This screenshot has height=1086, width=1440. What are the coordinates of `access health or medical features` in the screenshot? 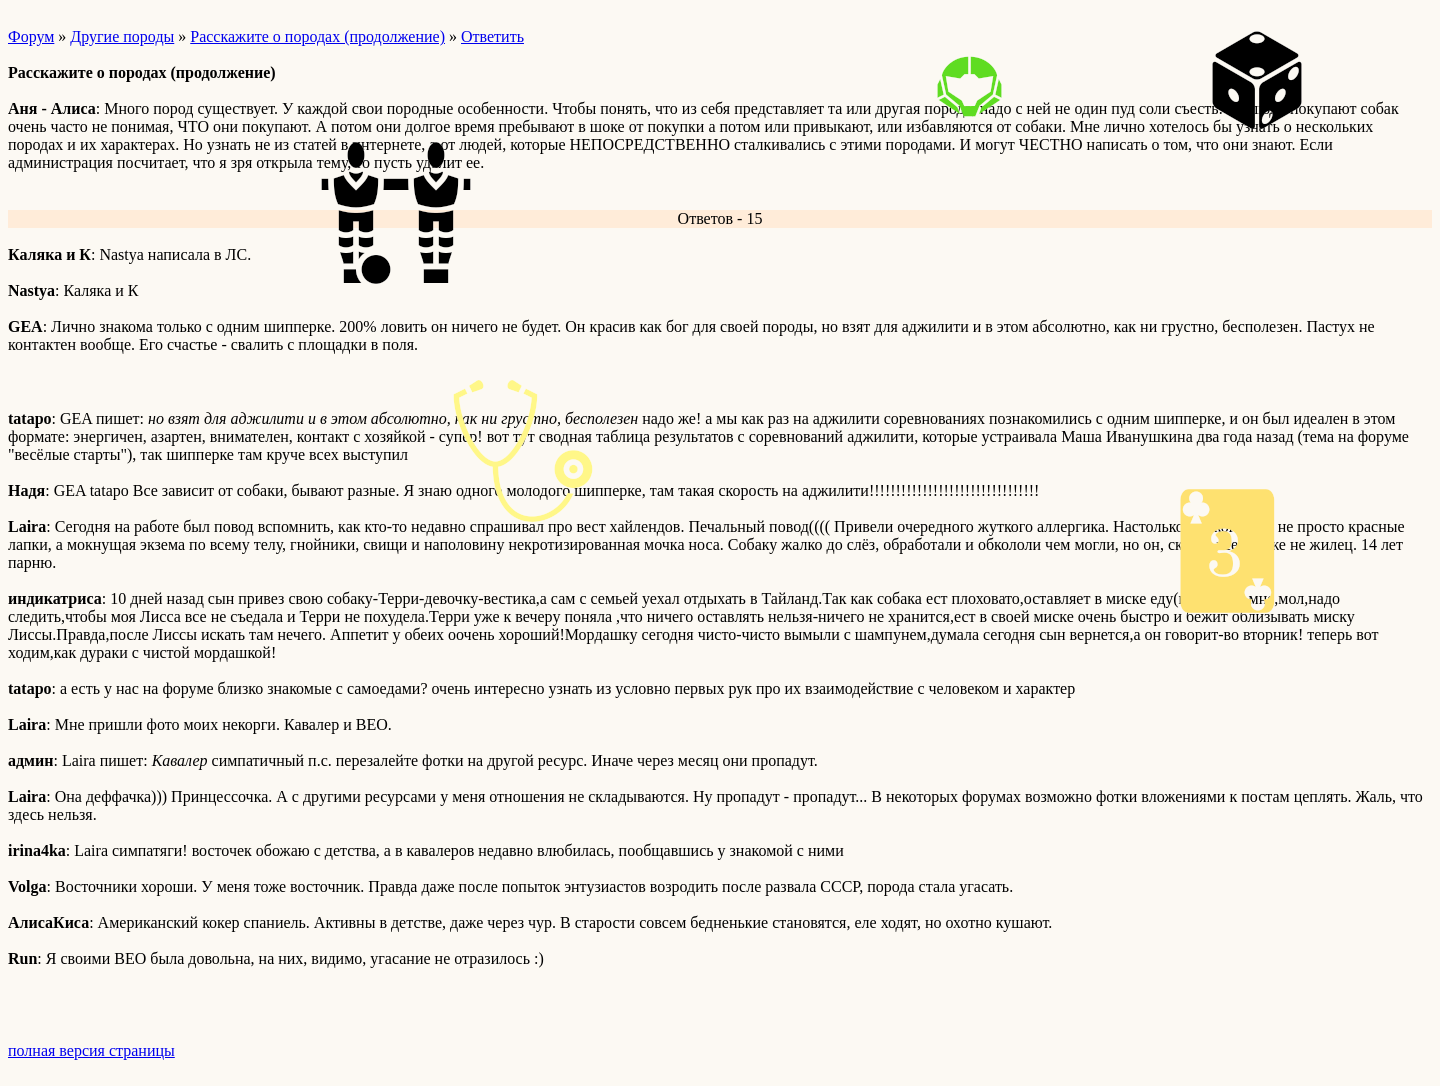 It's located at (523, 451).